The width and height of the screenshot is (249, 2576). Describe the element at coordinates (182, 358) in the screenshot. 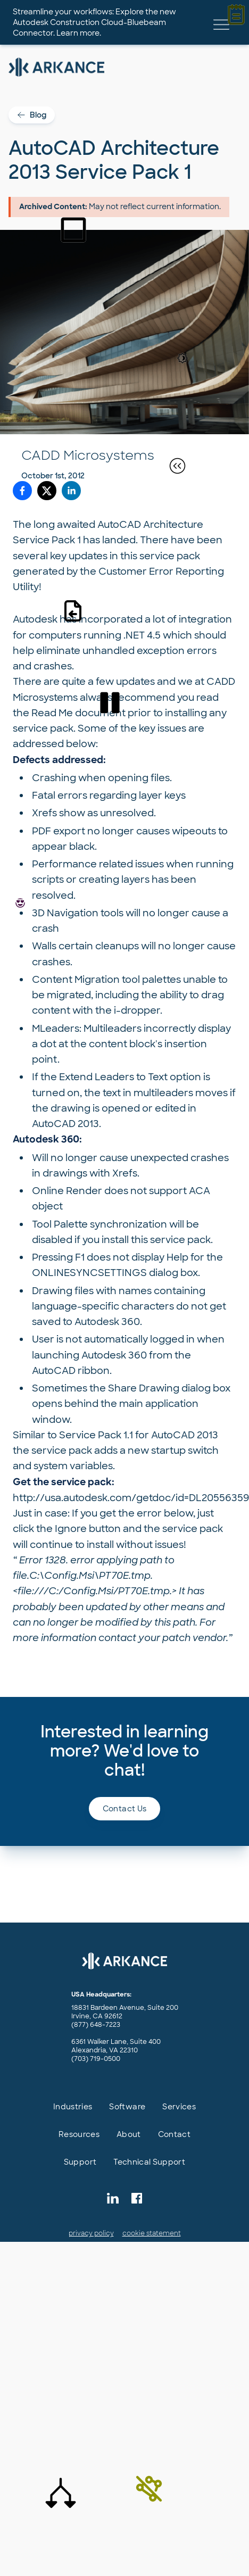

I see `toggle dark mode or night theme` at that location.